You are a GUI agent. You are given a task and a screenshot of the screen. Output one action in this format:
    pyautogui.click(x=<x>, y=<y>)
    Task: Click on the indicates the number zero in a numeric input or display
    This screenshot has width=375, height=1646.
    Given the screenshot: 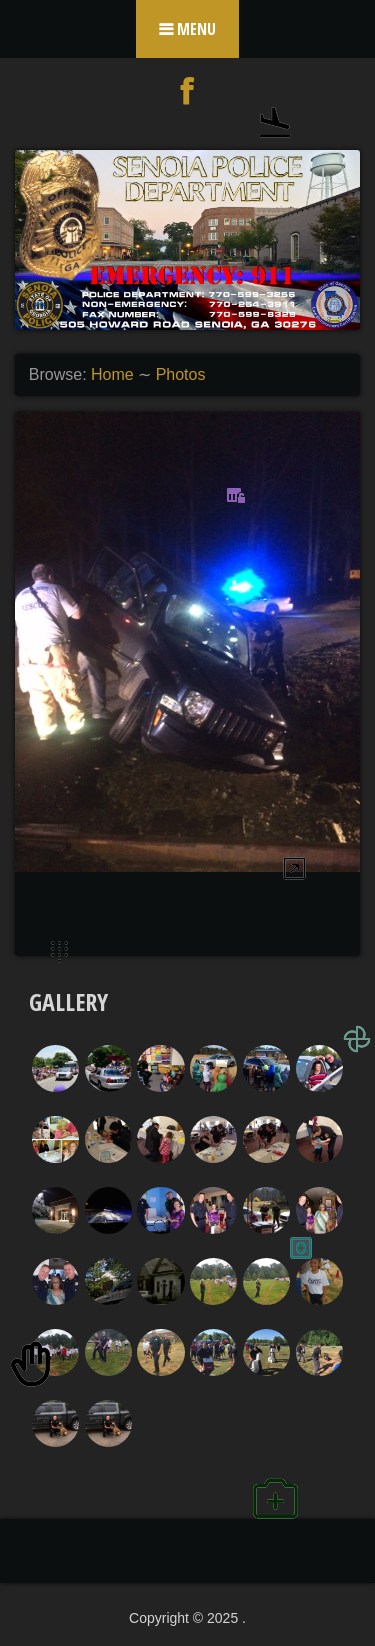 What is the action you would take?
    pyautogui.click(x=301, y=1248)
    